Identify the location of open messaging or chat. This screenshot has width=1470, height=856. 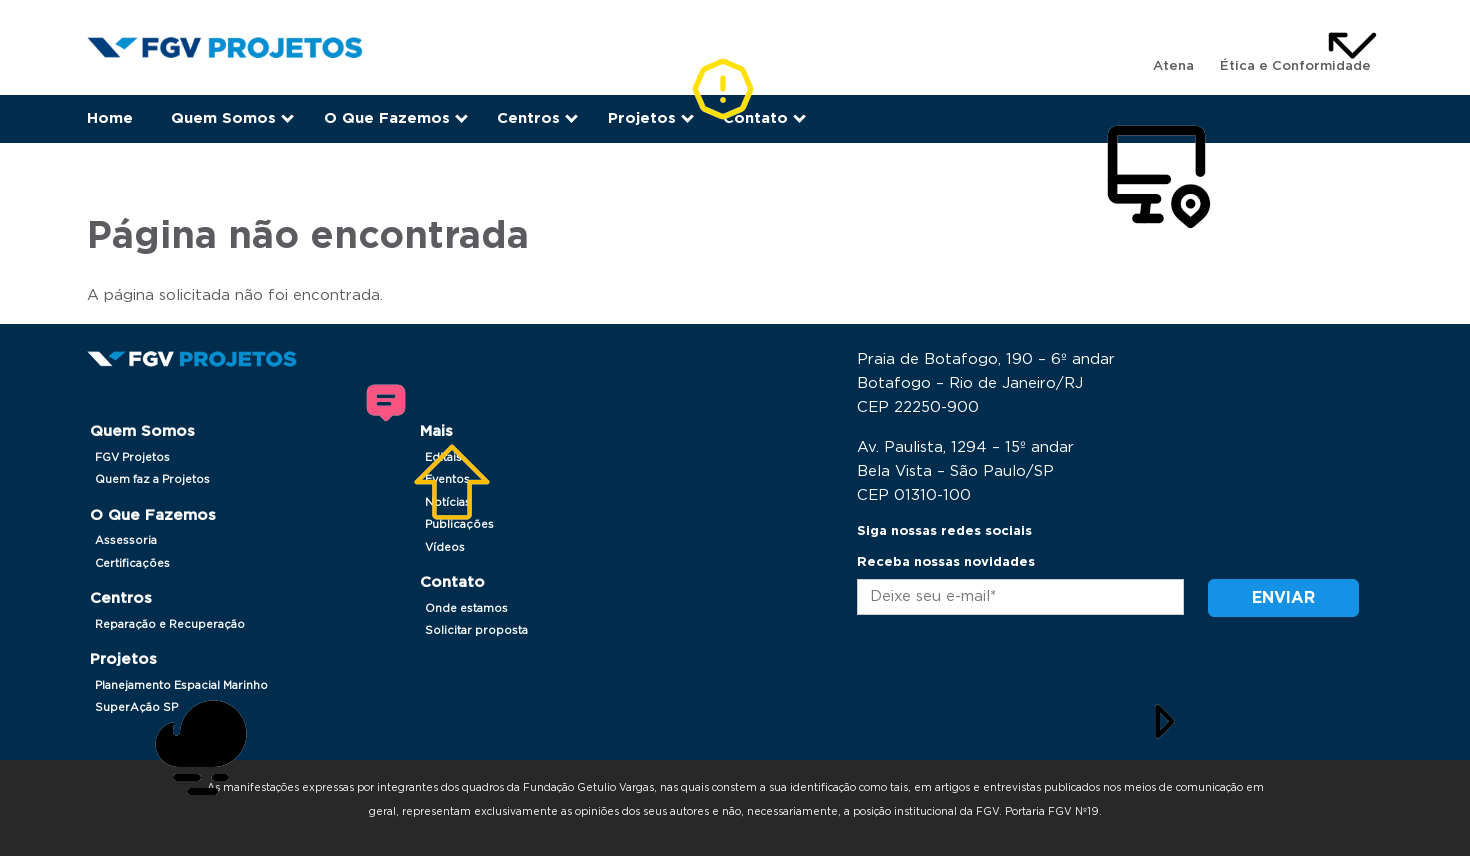
(386, 402).